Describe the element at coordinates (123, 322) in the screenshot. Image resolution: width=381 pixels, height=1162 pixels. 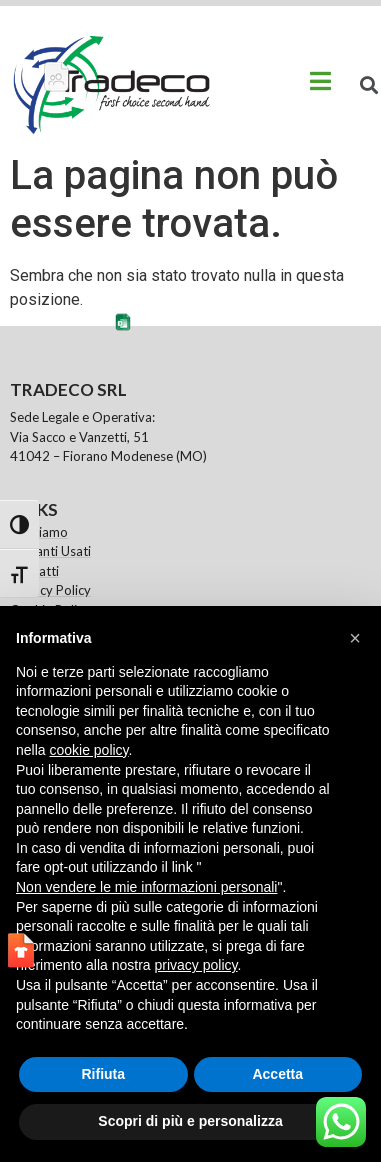
I see `indicates a microsoft excel spreadsheet file` at that location.